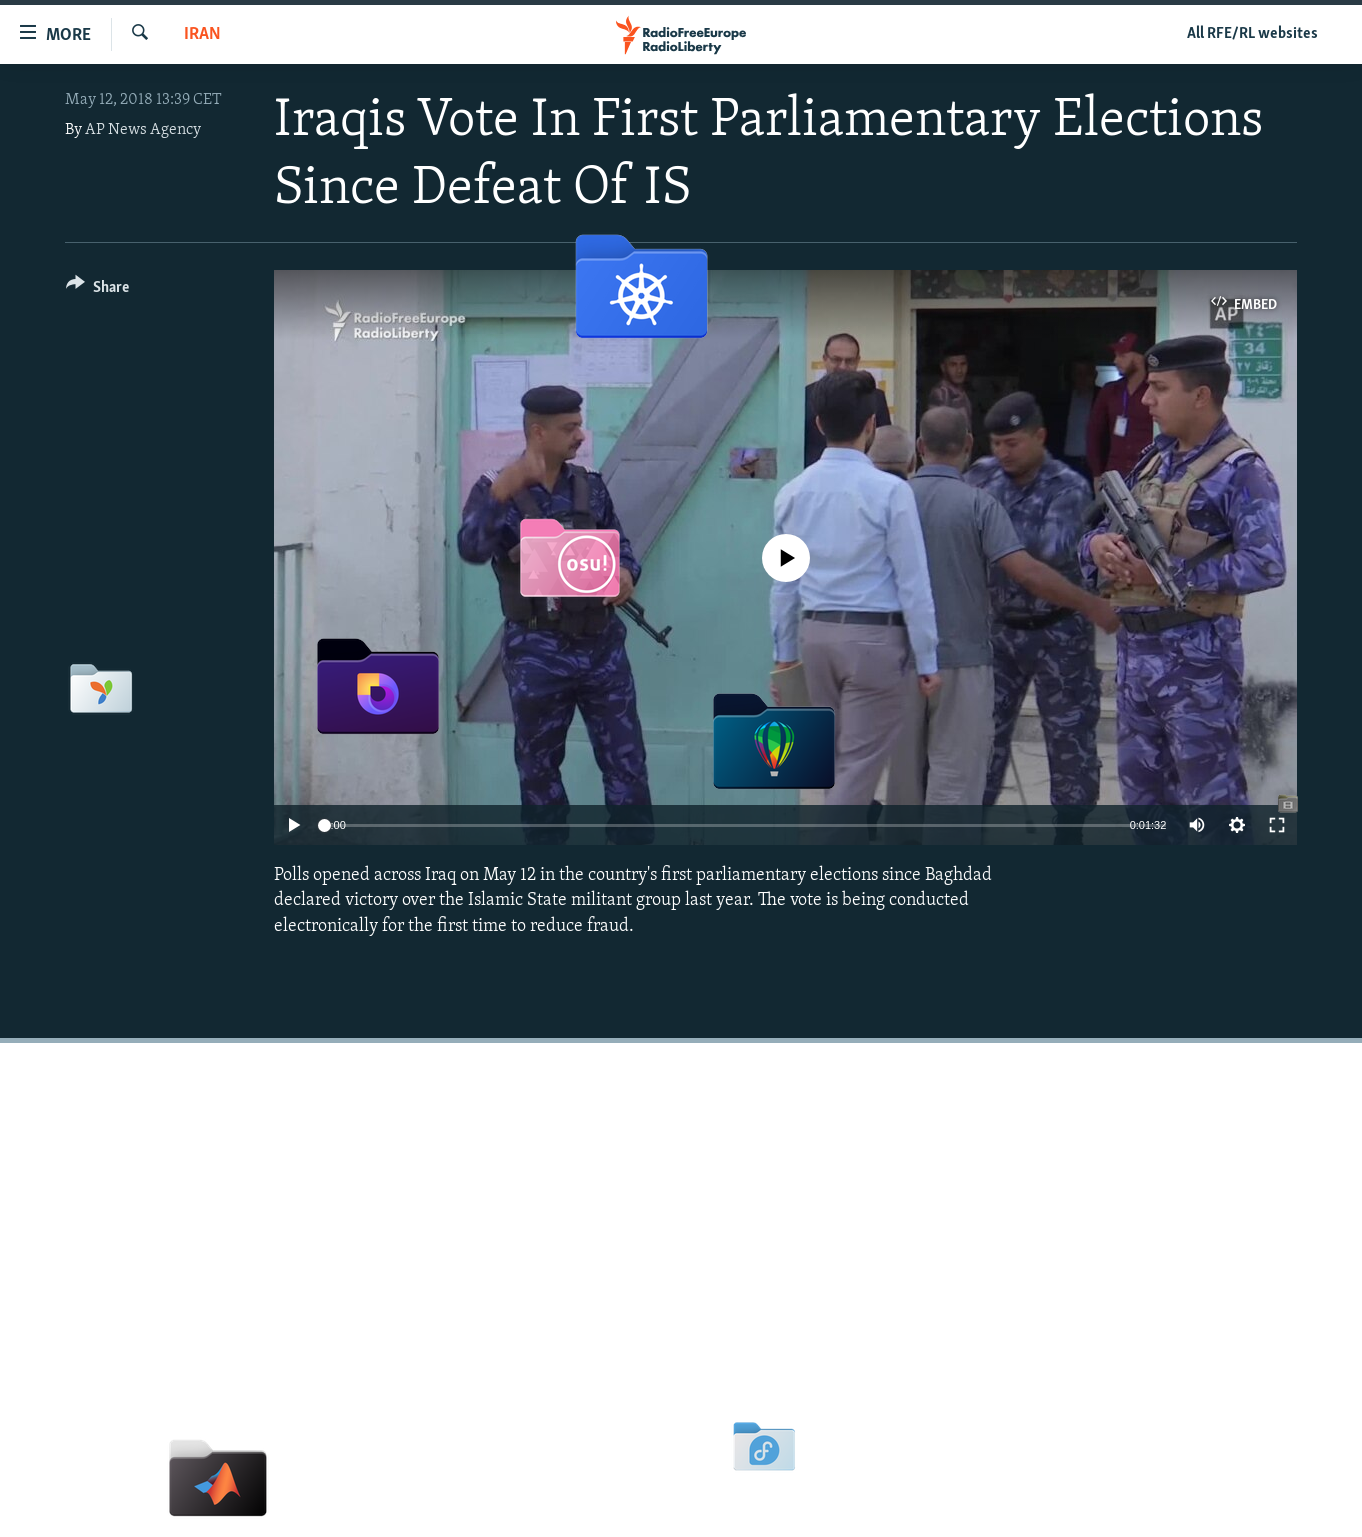  I want to click on folder containing fedora linux system files, so click(764, 1448).